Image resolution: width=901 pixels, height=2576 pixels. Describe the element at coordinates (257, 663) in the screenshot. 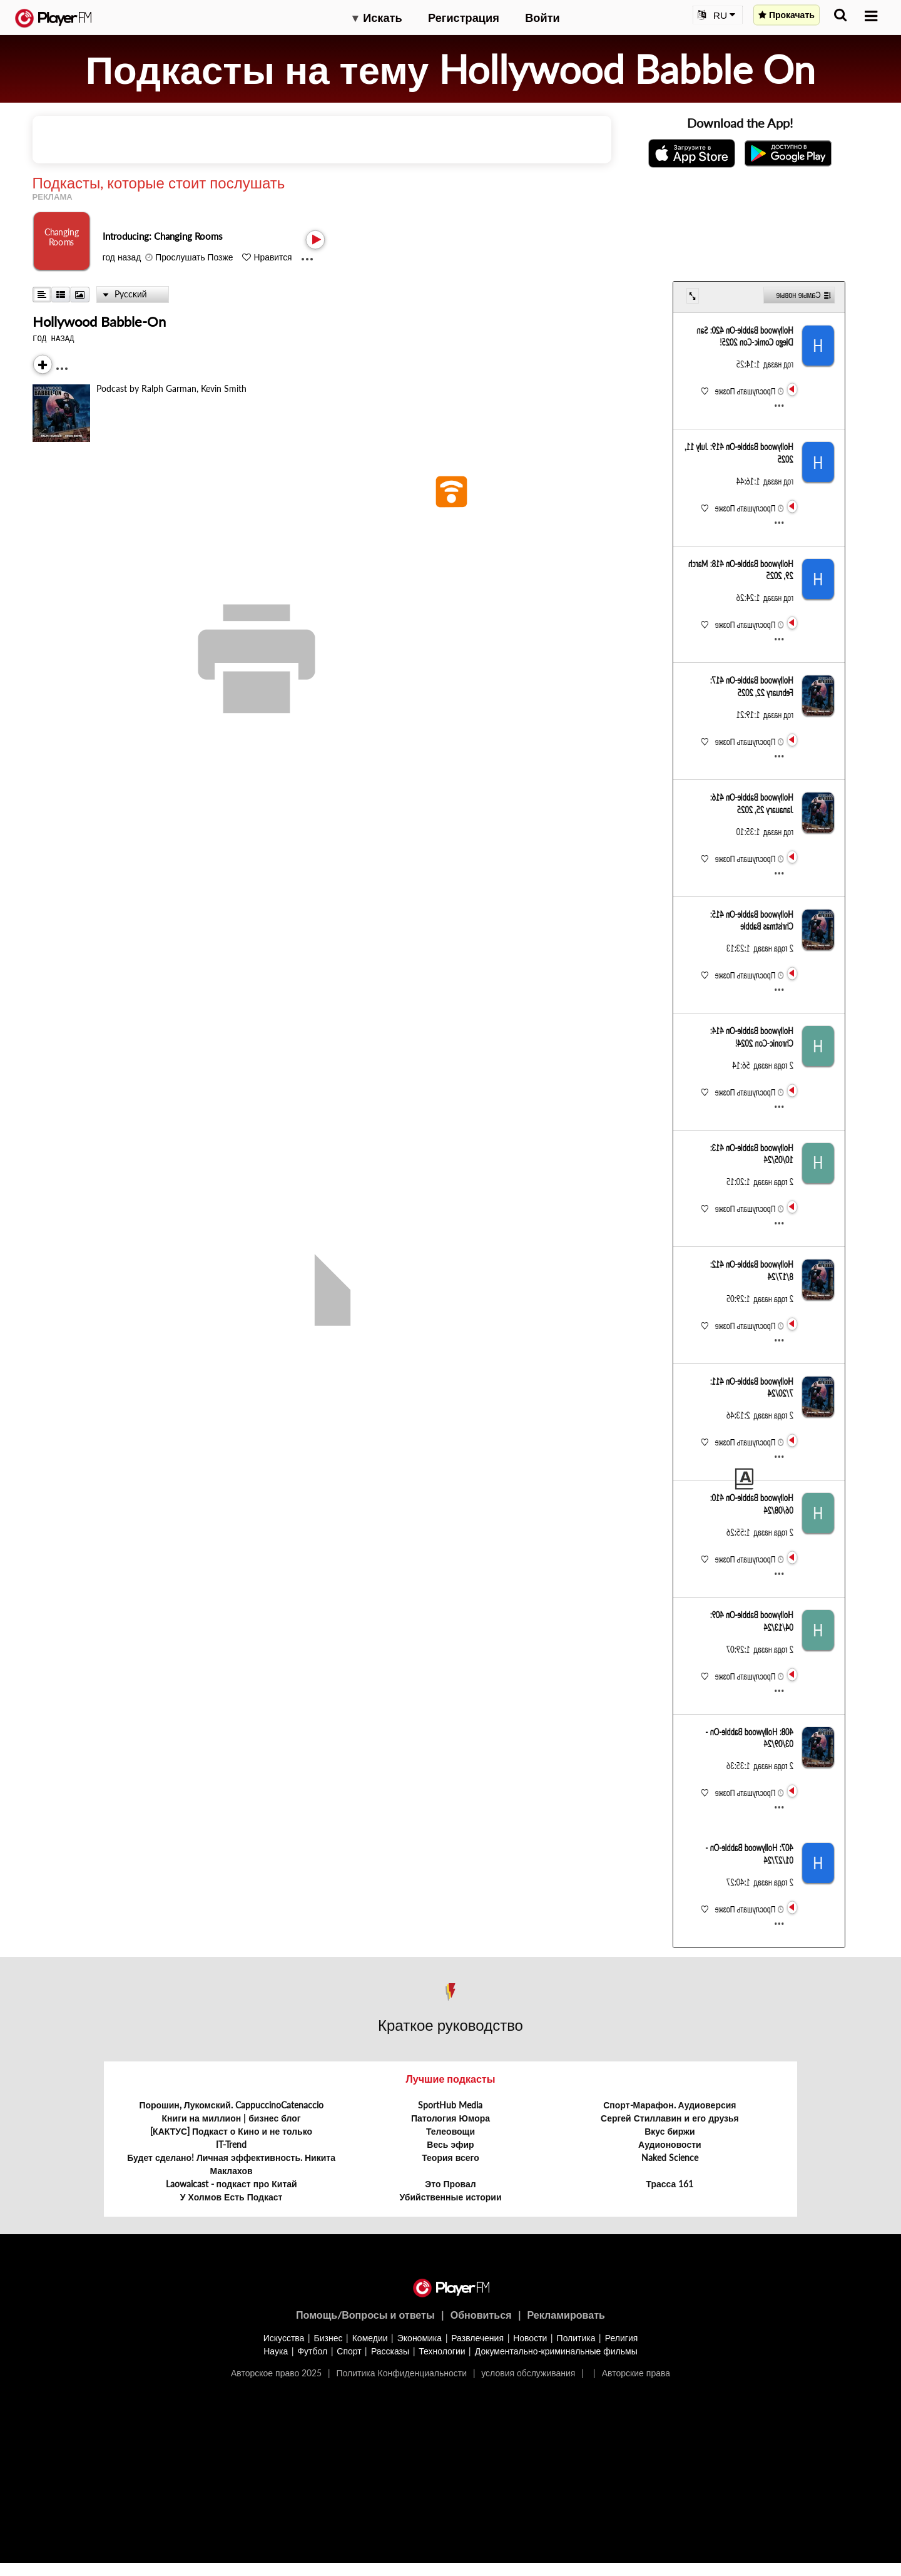

I see `print the current document` at that location.